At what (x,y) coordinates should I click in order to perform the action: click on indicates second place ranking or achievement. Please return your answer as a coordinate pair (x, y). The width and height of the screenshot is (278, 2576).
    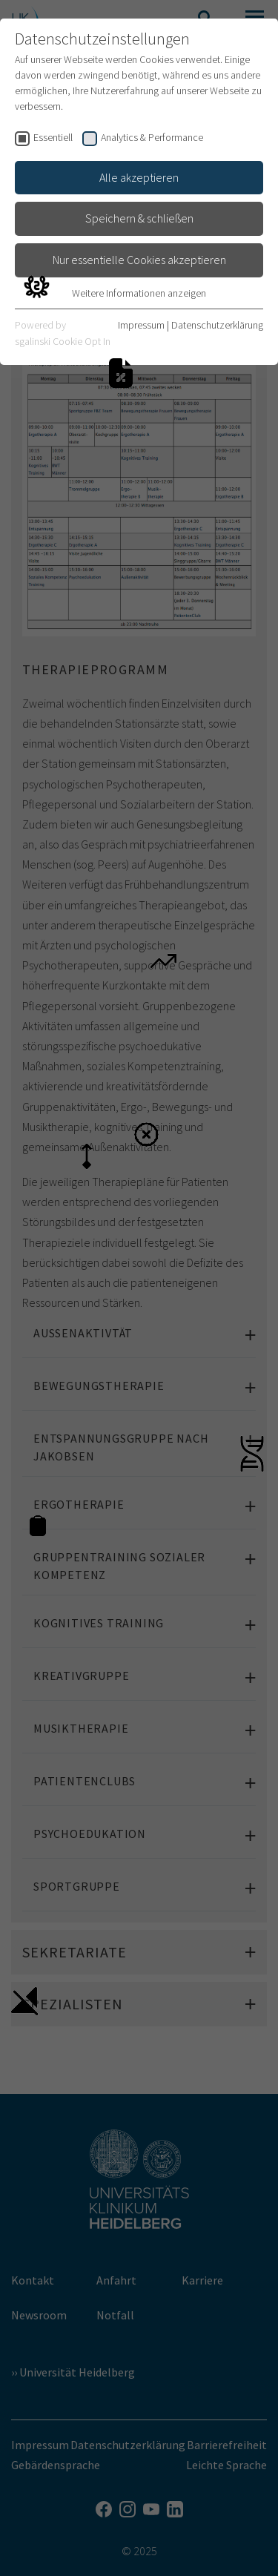
    Looking at the image, I should click on (36, 286).